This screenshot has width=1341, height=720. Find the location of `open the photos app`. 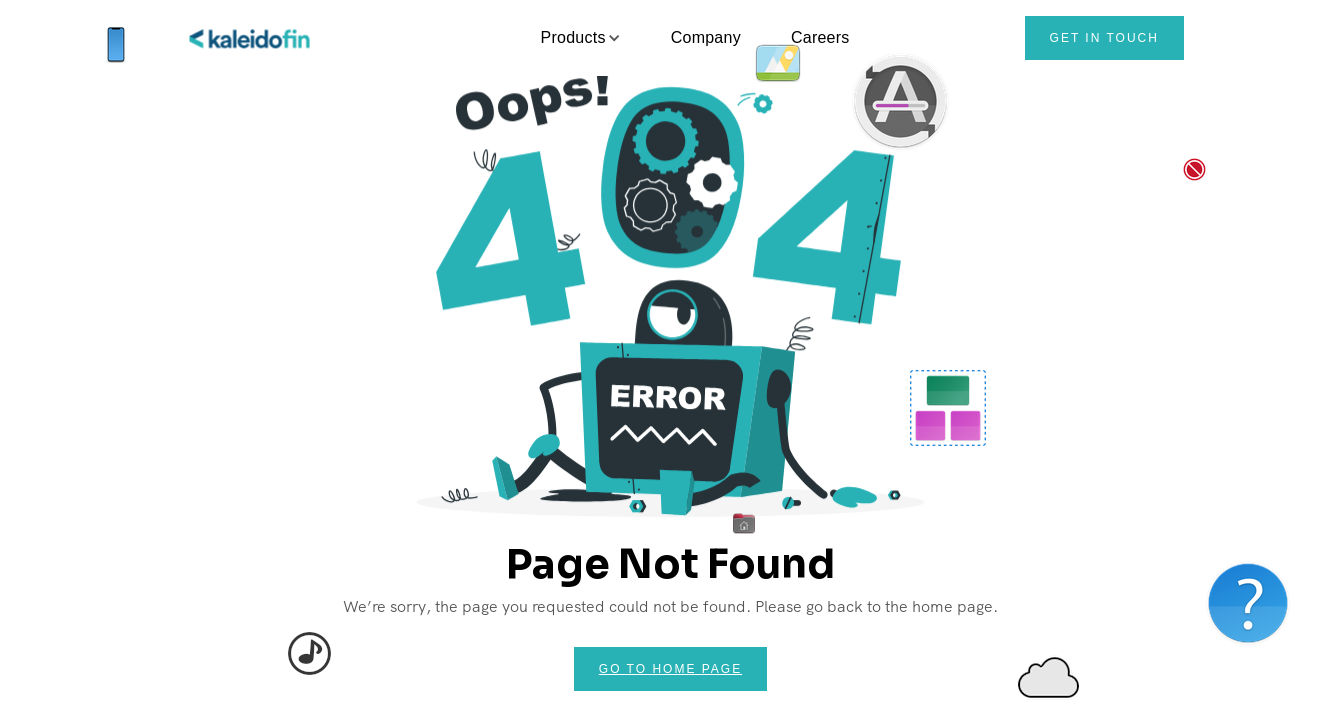

open the photos app is located at coordinates (778, 63).